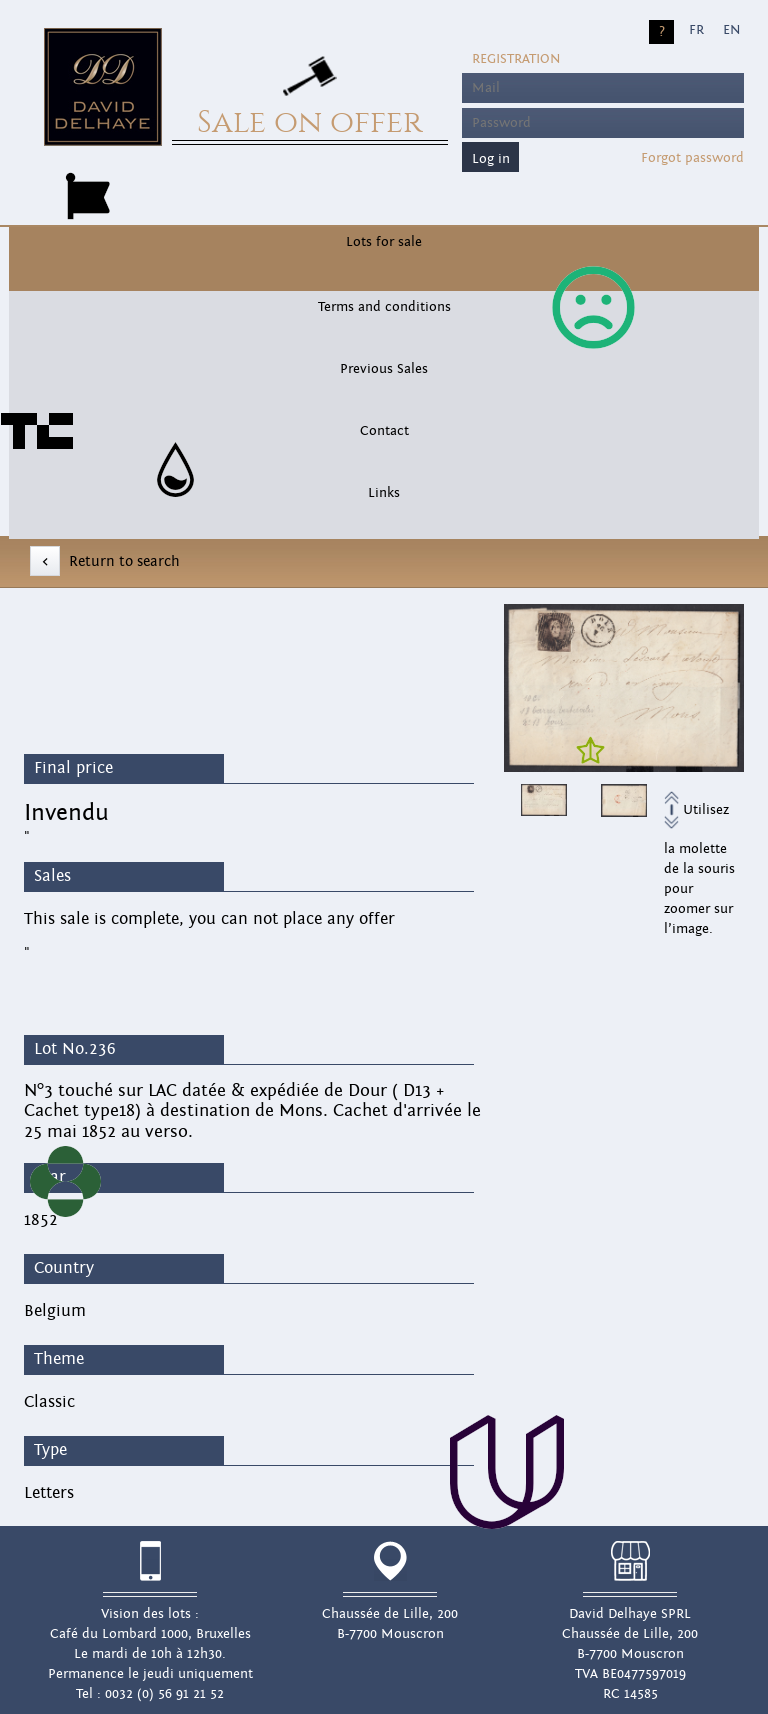 The width and height of the screenshot is (768, 1714). Describe the element at coordinates (590, 751) in the screenshot. I see `indicates a partial or half-star rating` at that location.